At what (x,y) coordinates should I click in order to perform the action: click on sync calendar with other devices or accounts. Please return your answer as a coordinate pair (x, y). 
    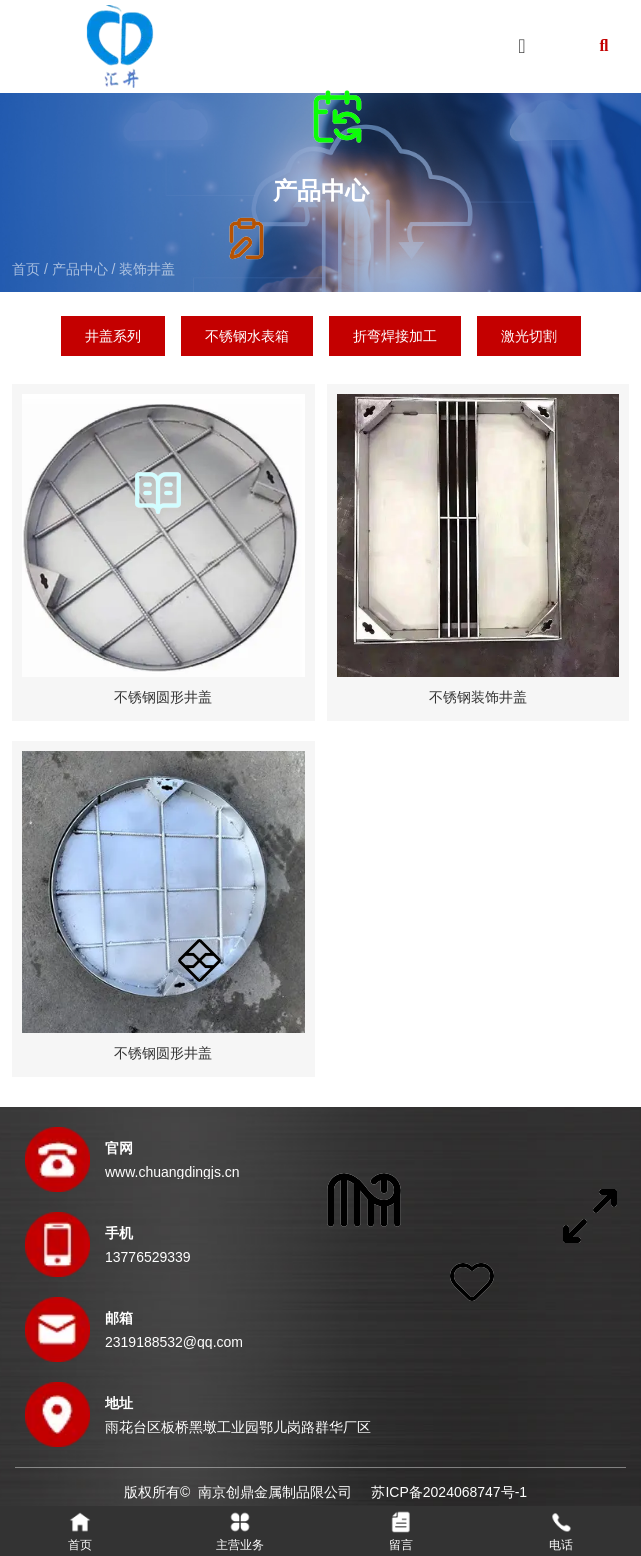
    Looking at the image, I should click on (337, 116).